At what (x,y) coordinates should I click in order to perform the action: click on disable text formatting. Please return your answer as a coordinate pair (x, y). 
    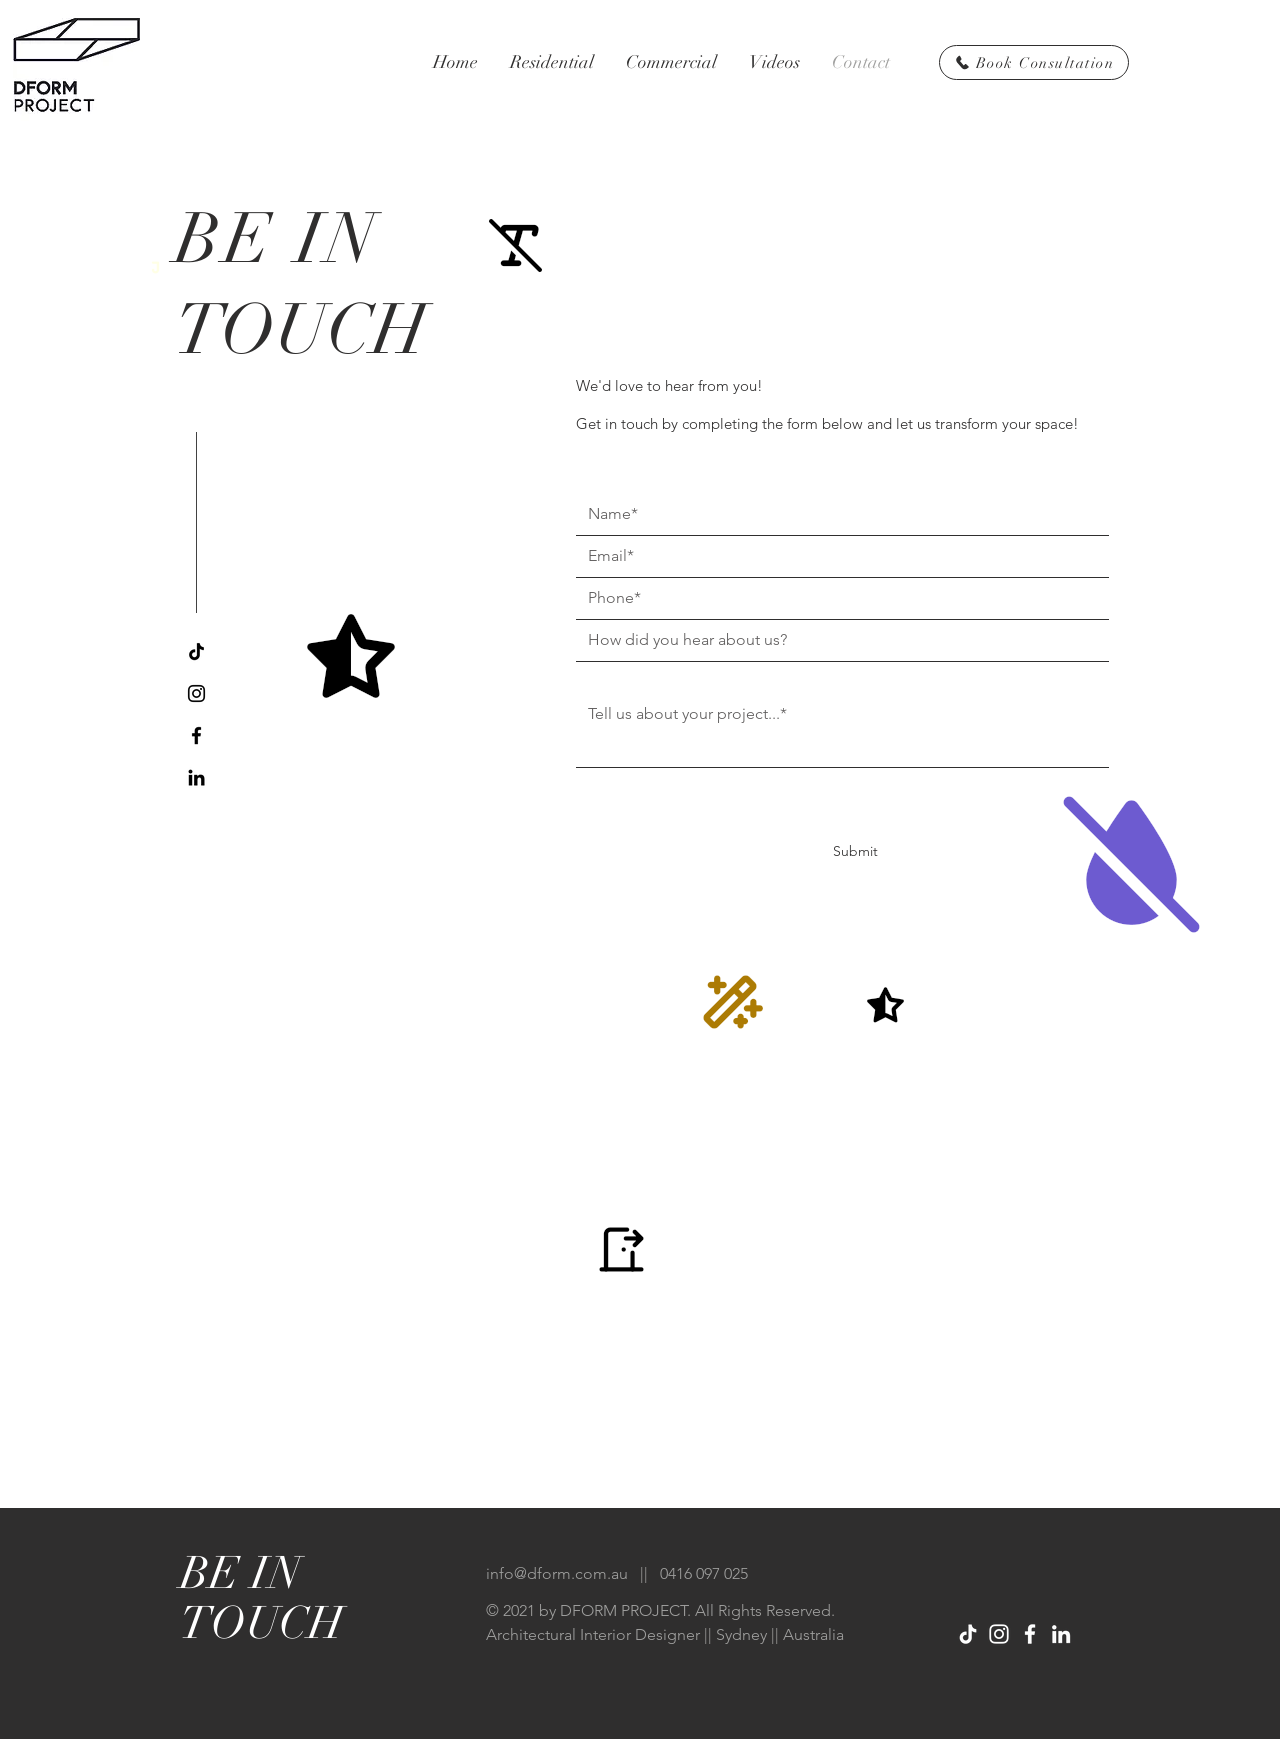
    Looking at the image, I should click on (515, 245).